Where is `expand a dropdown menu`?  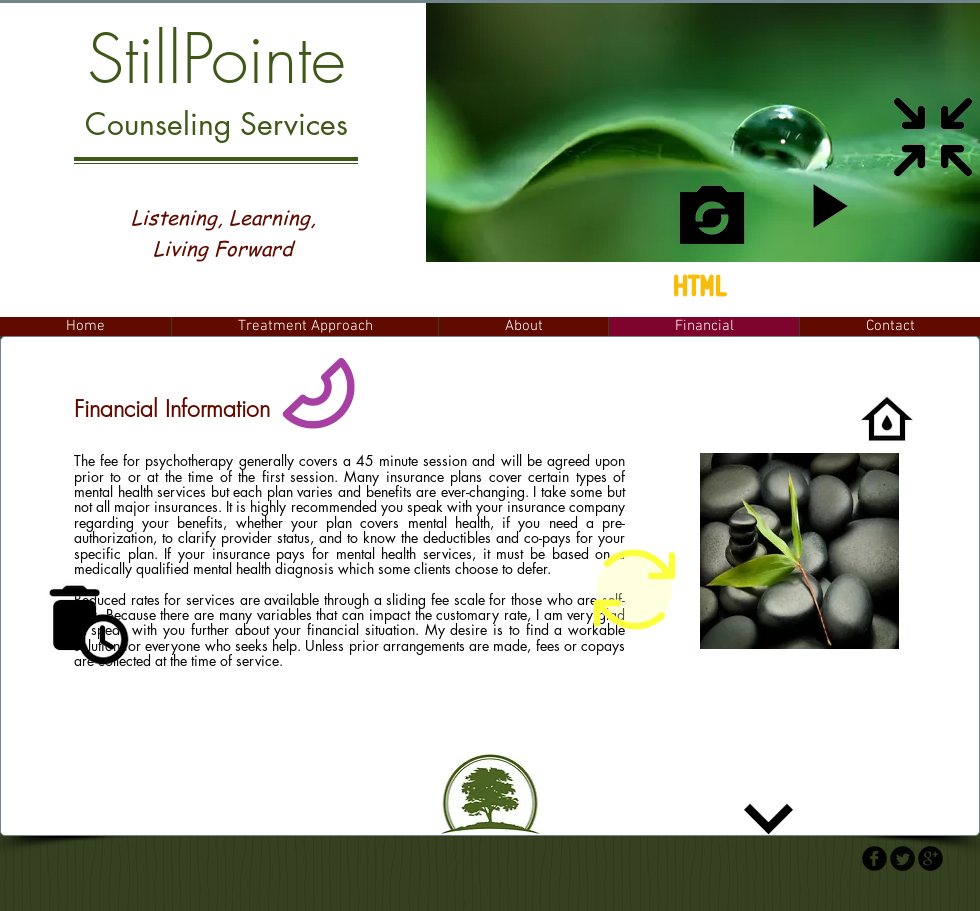 expand a dropdown menu is located at coordinates (768, 818).